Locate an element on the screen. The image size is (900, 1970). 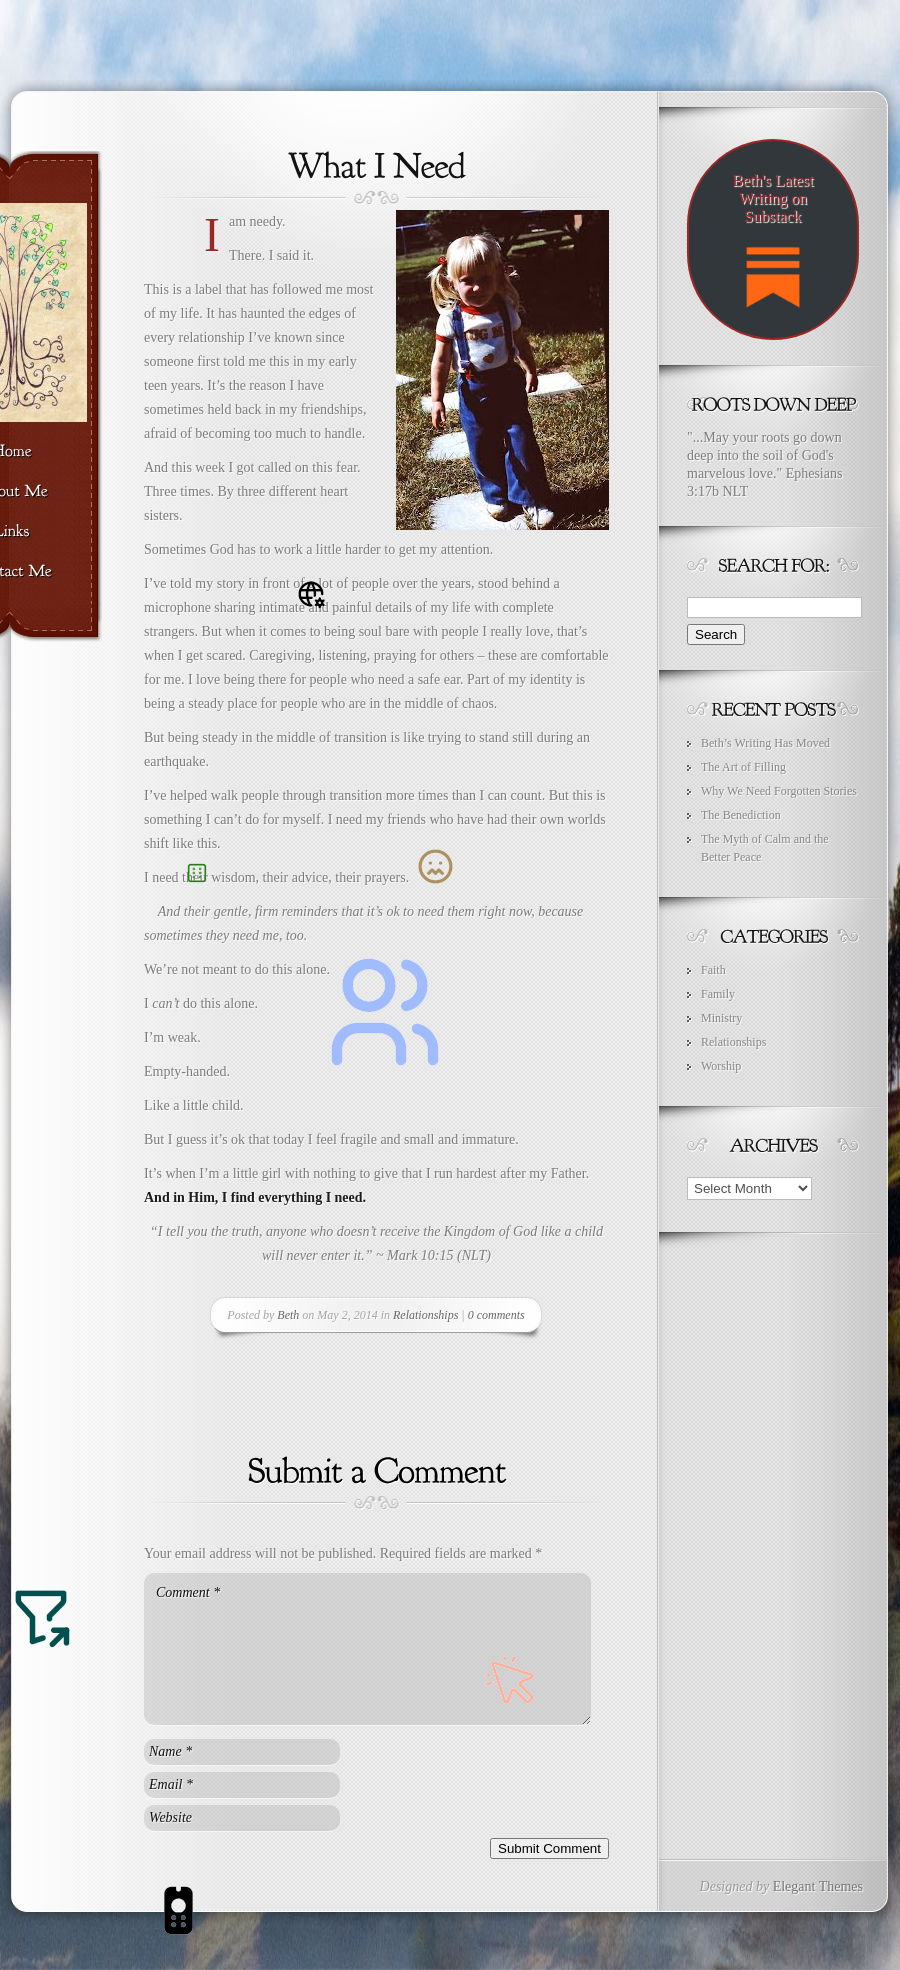
click or tap to interact is located at coordinates (512, 1682).